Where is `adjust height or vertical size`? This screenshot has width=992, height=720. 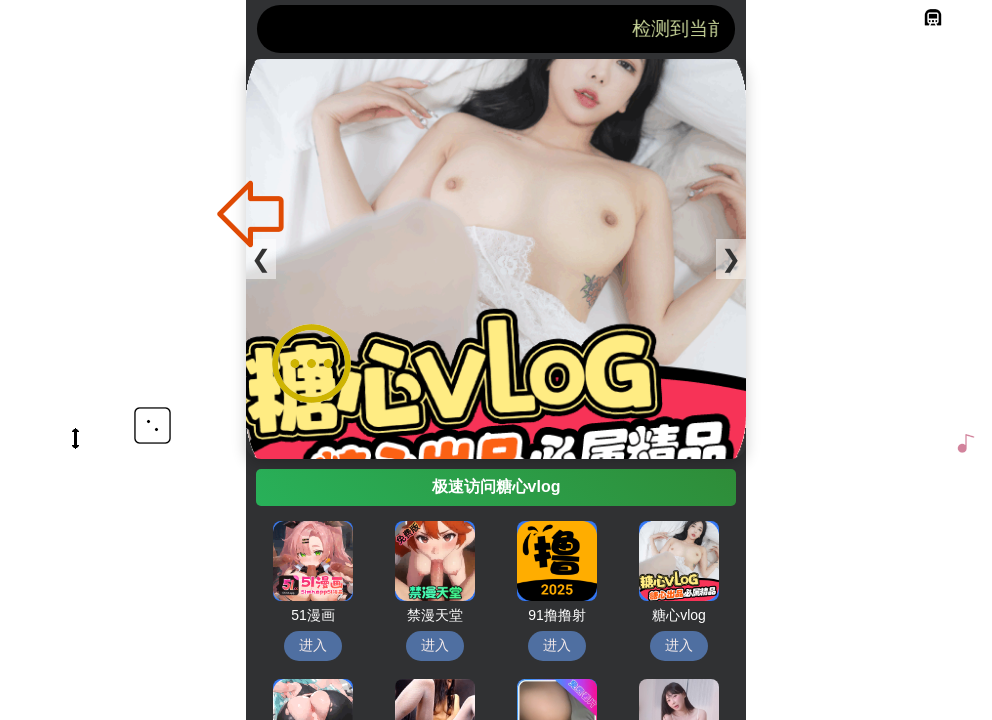 adjust height or vertical size is located at coordinates (75, 438).